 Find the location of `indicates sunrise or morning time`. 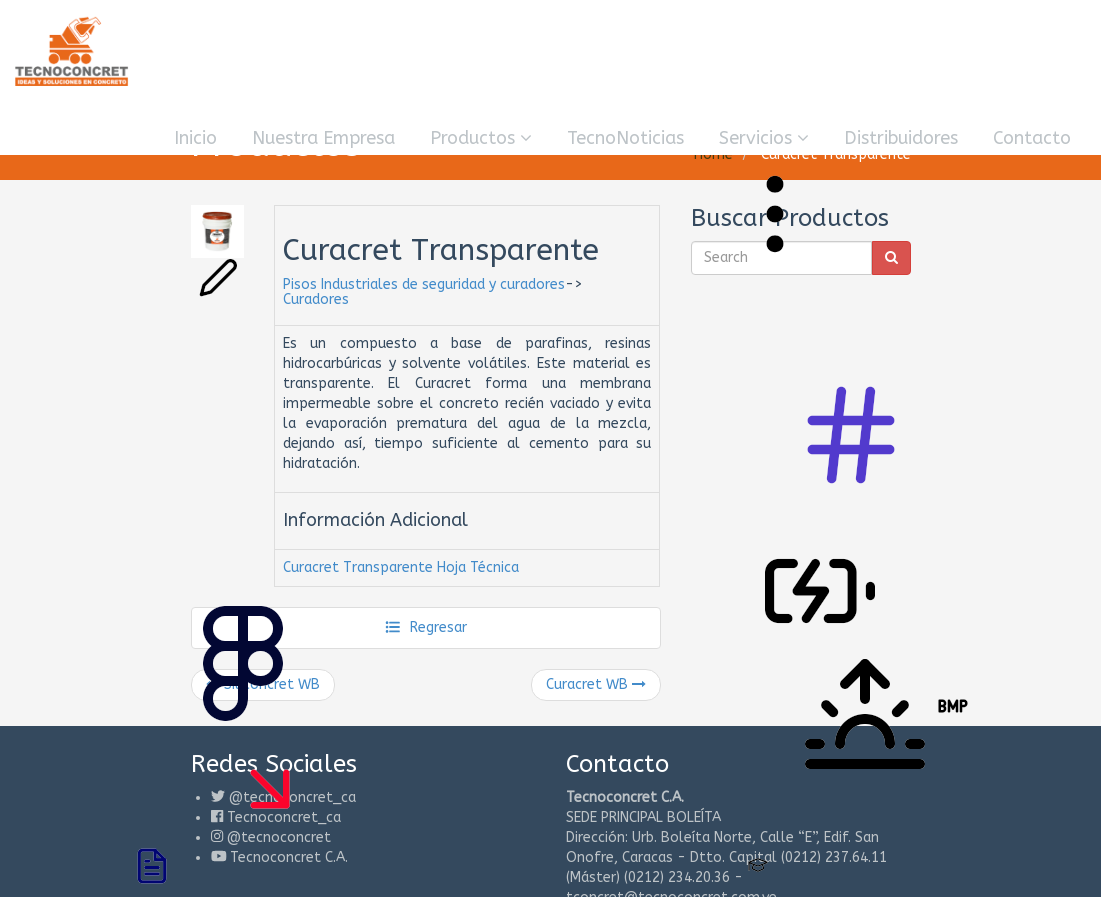

indicates sunrise or morning time is located at coordinates (865, 714).